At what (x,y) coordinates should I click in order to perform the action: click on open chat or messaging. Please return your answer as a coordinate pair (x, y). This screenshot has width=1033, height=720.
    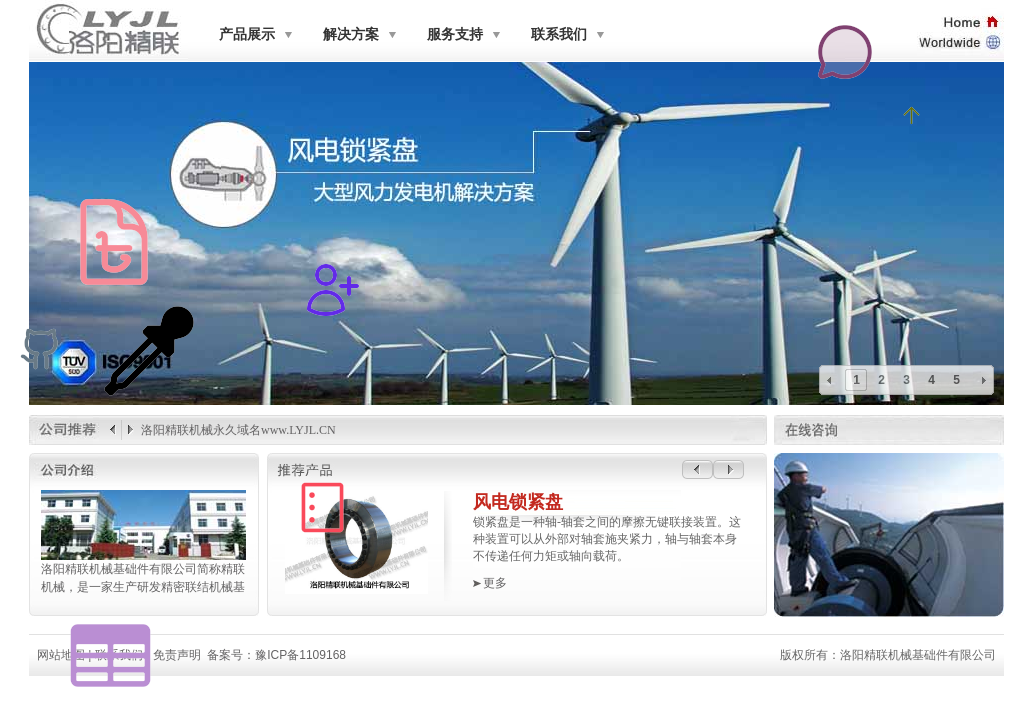
    Looking at the image, I should click on (845, 52).